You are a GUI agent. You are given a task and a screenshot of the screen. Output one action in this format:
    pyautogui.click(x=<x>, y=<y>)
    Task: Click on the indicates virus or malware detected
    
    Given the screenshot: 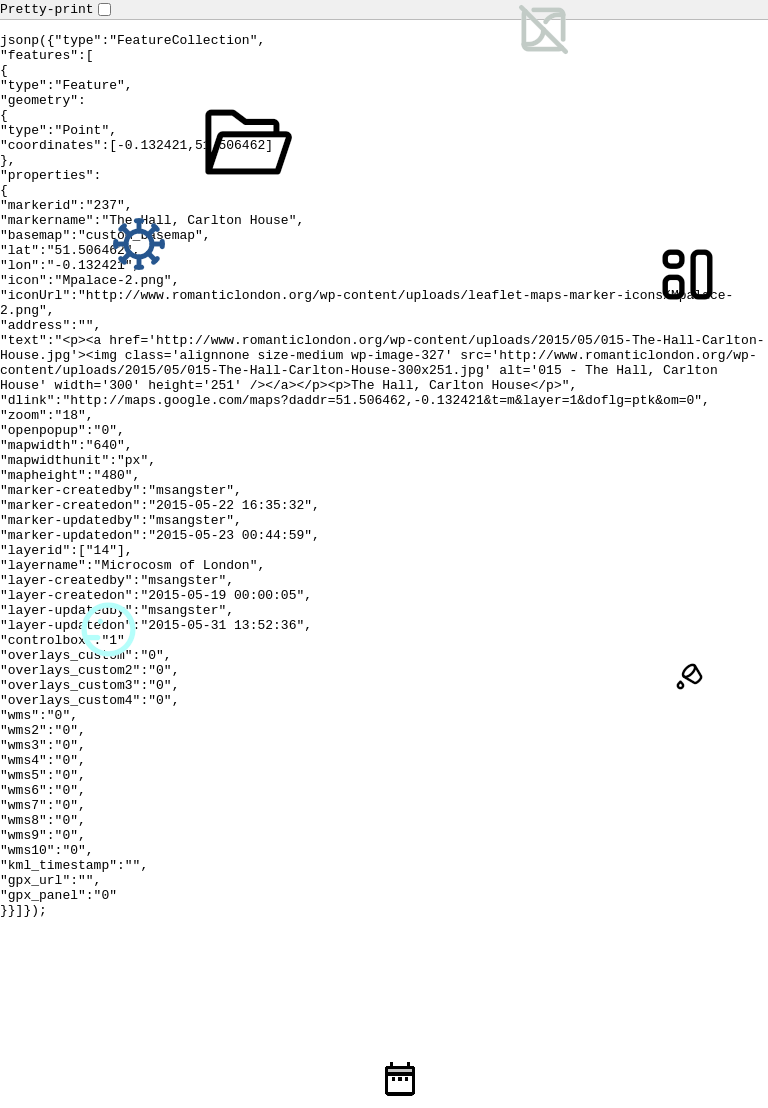 What is the action you would take?
    pyautogui.click(x=139, y=244)
    